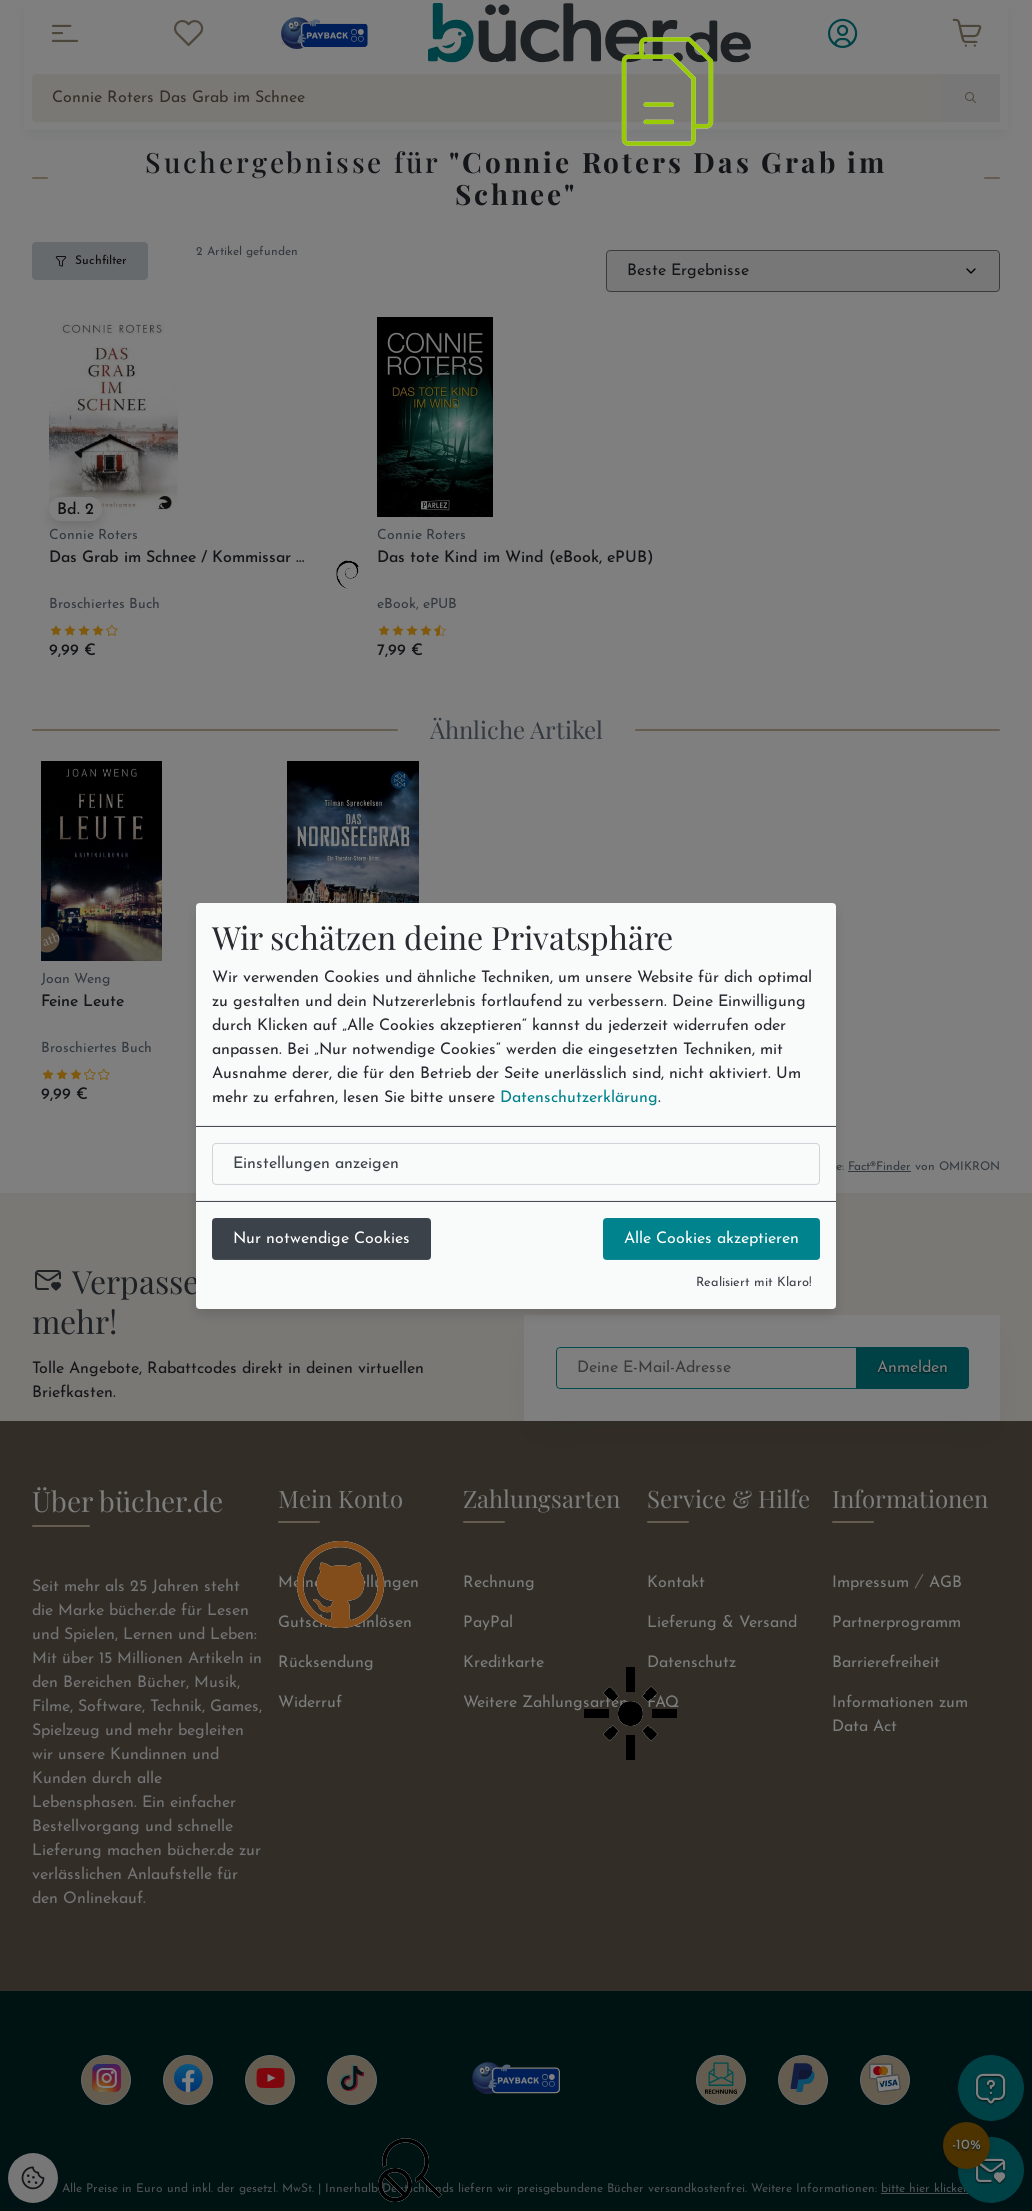 The image size is (1032, 2211). What do you see at coordinates (630, 1713) in the screenshot?
I see `add lens flare effect to image` at bounding box center [630, 1713].